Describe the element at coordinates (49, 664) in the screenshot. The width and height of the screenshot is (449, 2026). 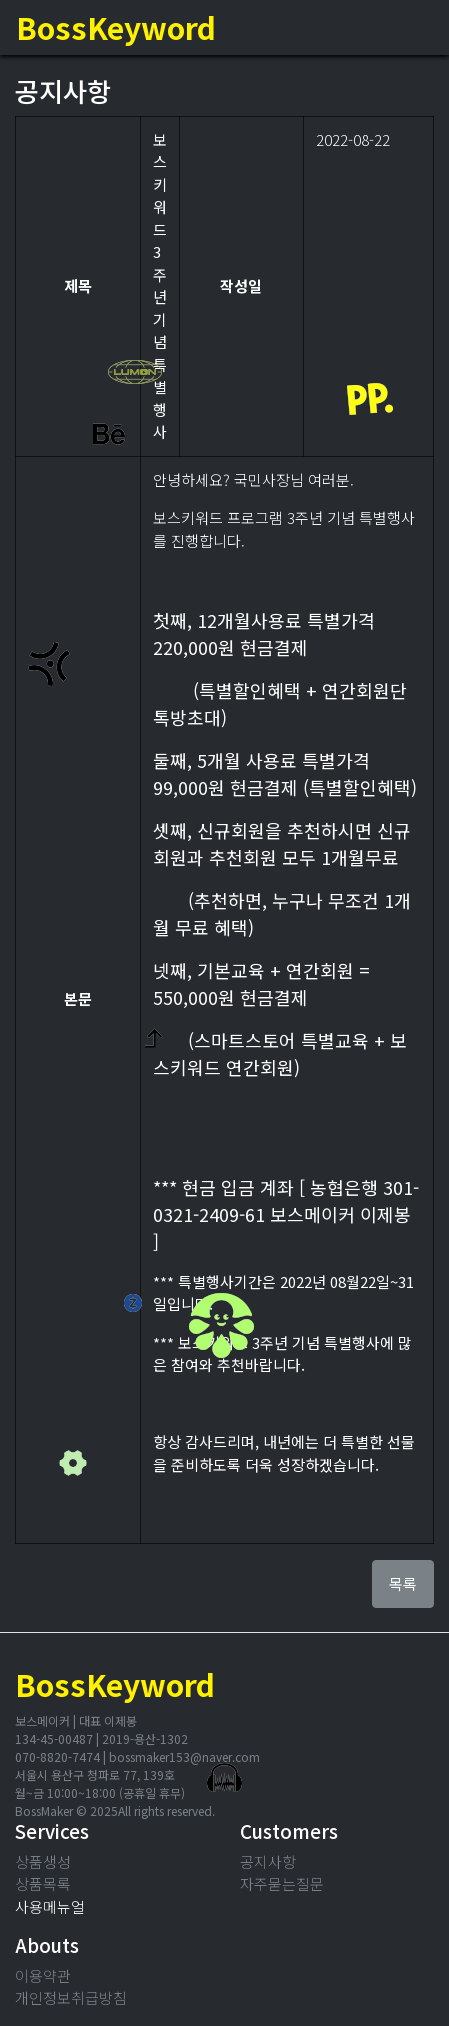
I see `open Launchpad app launcher` at that location.